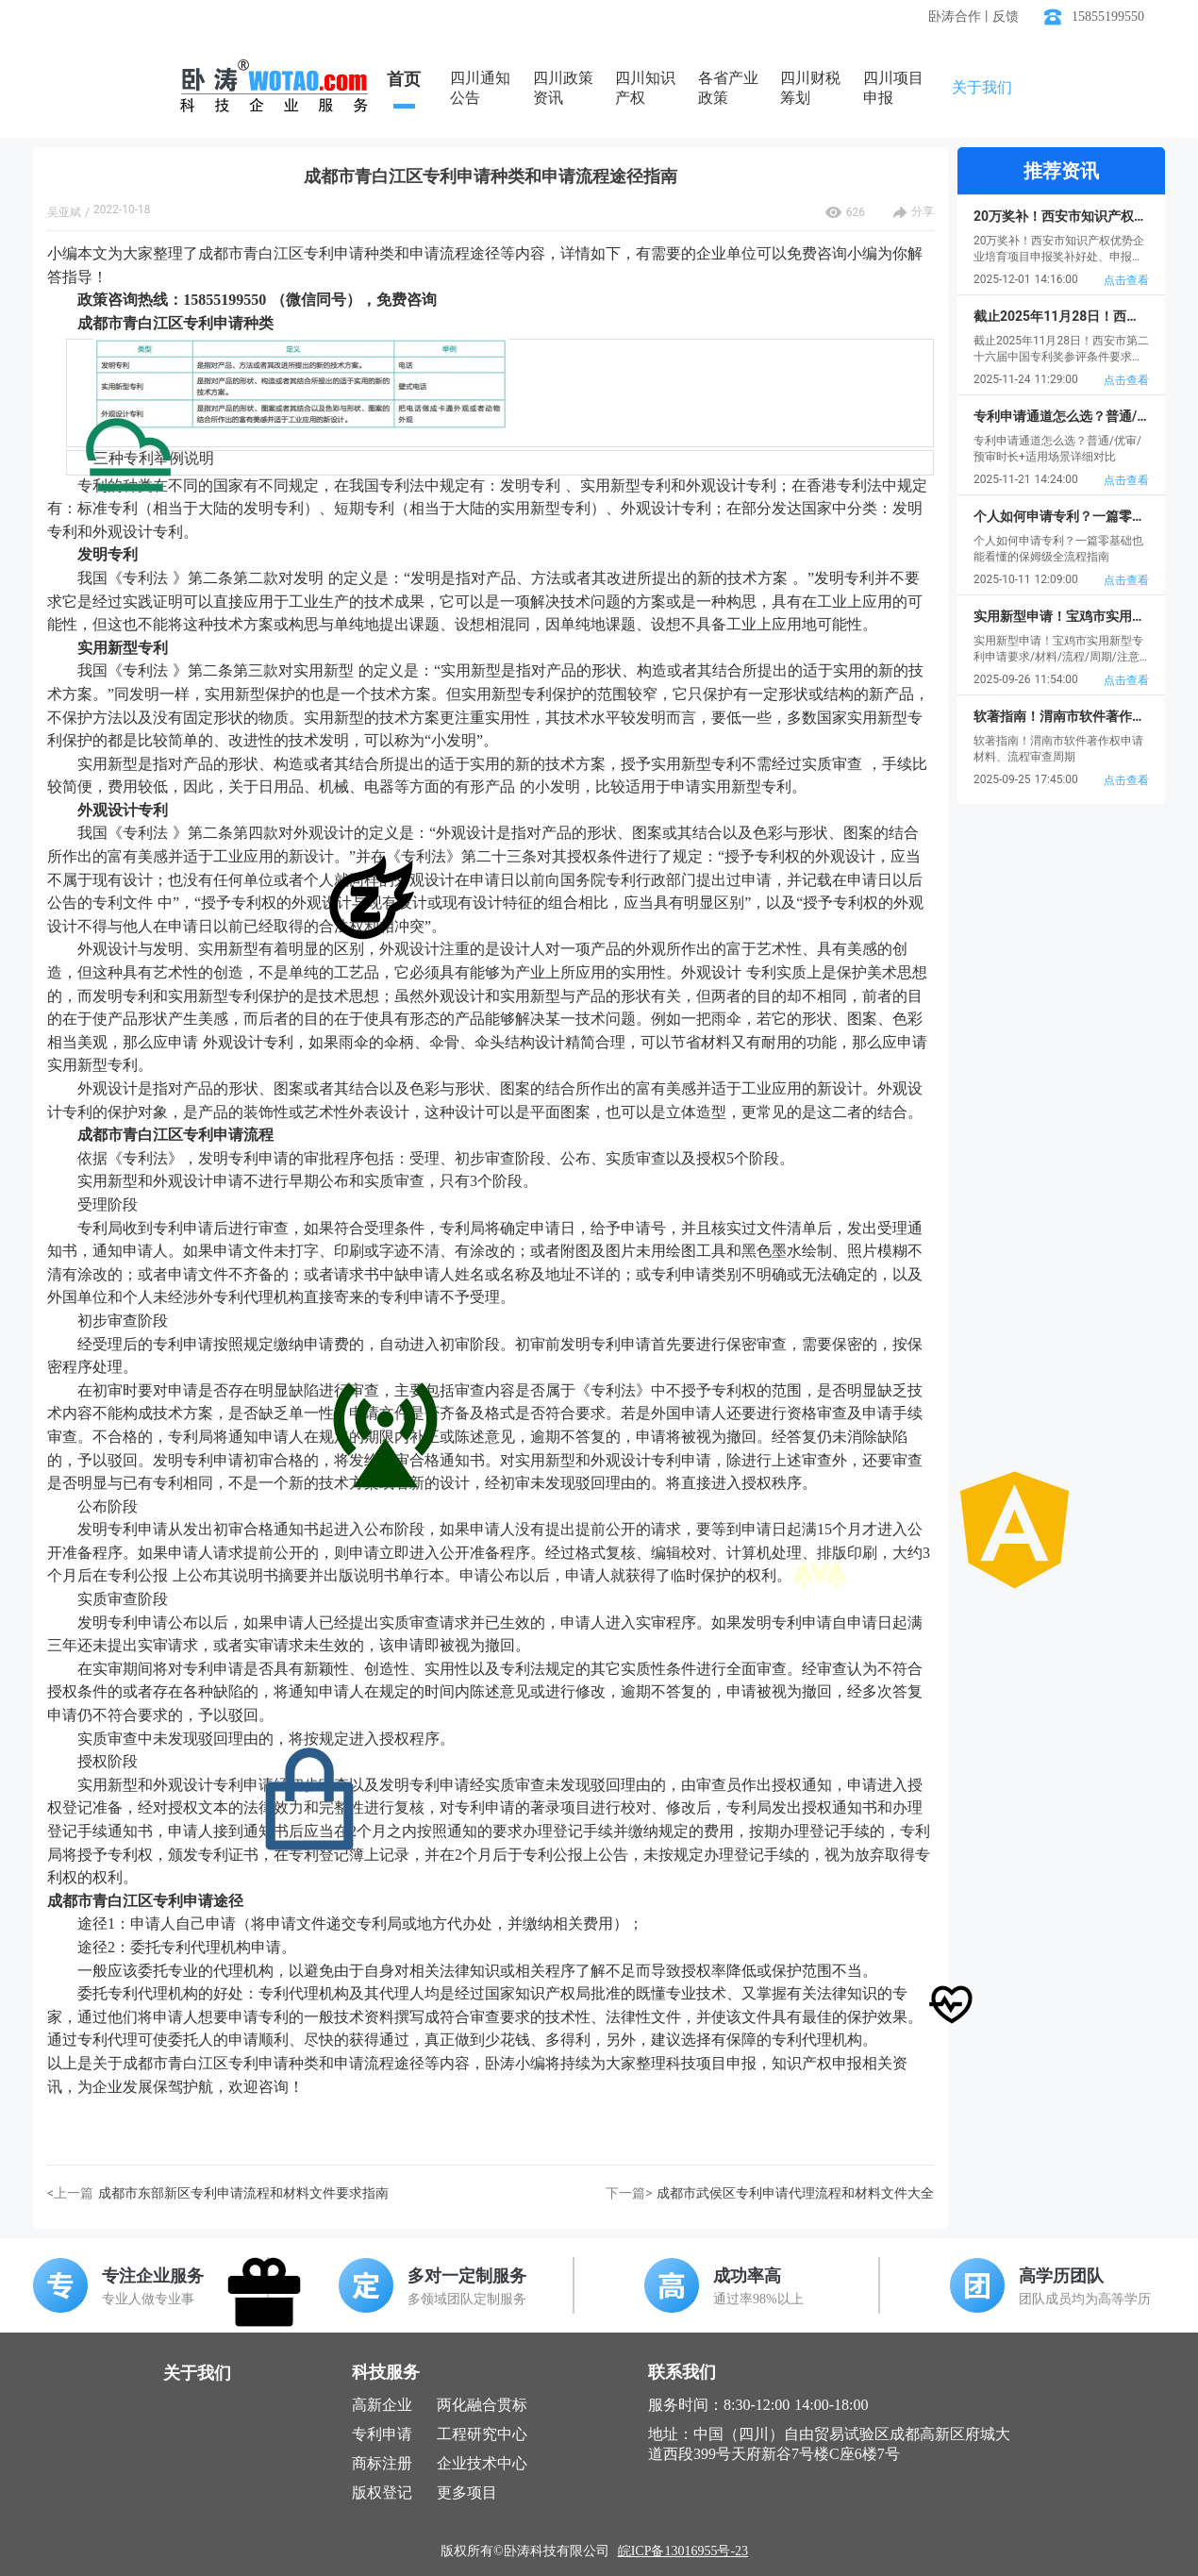 This screenshot has height=2576, width=1198. Describe the element at coordinates (952, 2004) in the screenshot. I see `view health or fitness tracking data` at that location.